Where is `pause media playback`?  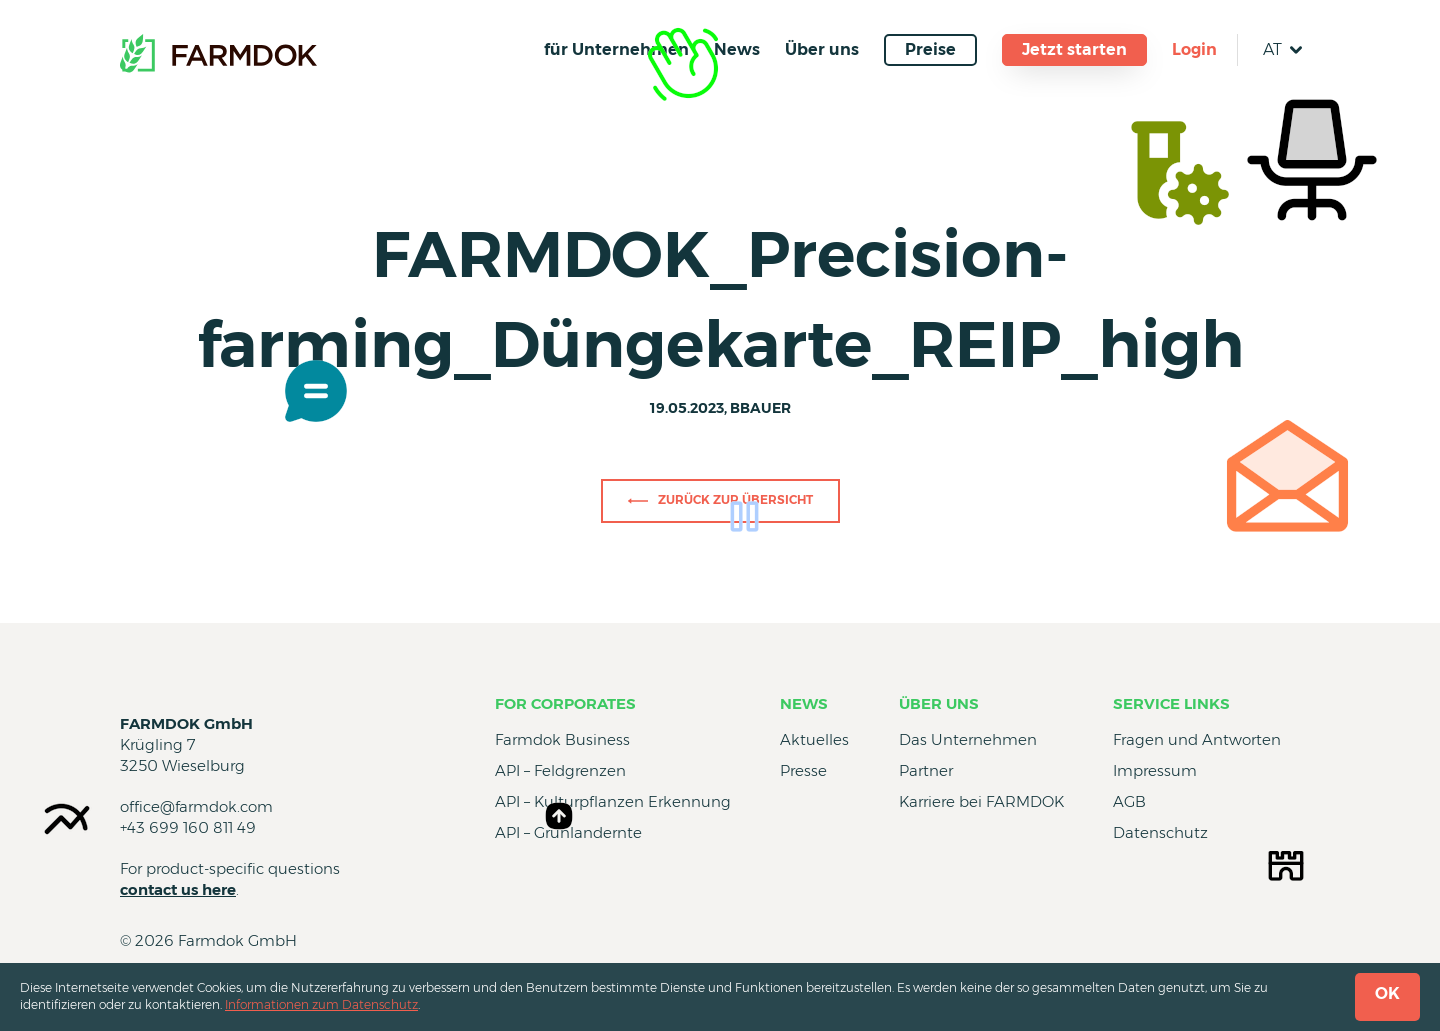
pause media playback is located at coordinates (744, 516).